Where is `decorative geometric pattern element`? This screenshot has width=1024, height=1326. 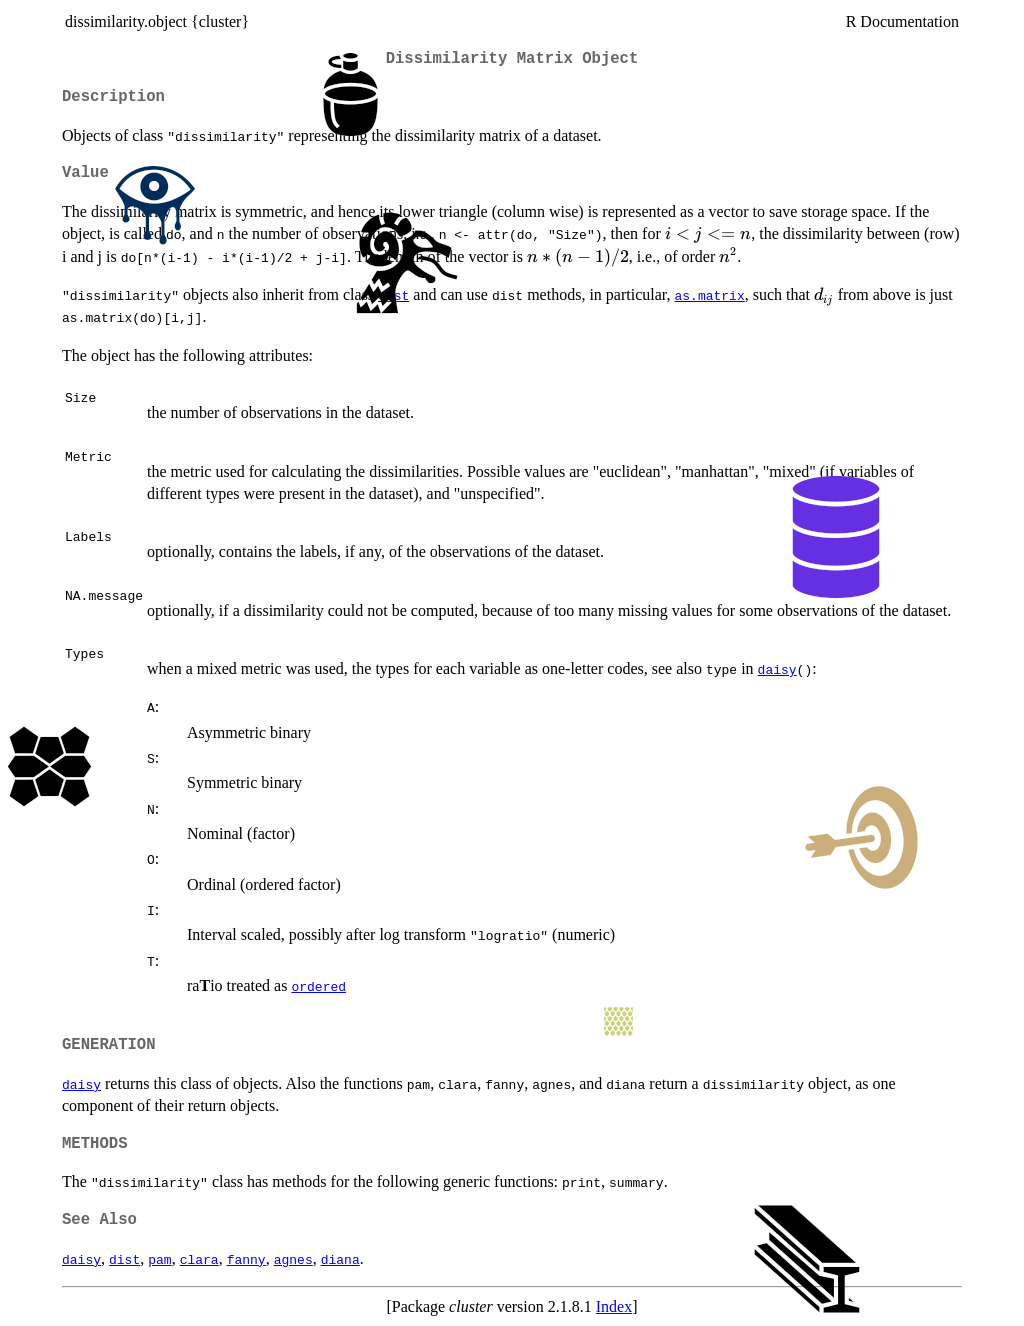
decorative geometric pattern element is located at coordinates (49, 766).